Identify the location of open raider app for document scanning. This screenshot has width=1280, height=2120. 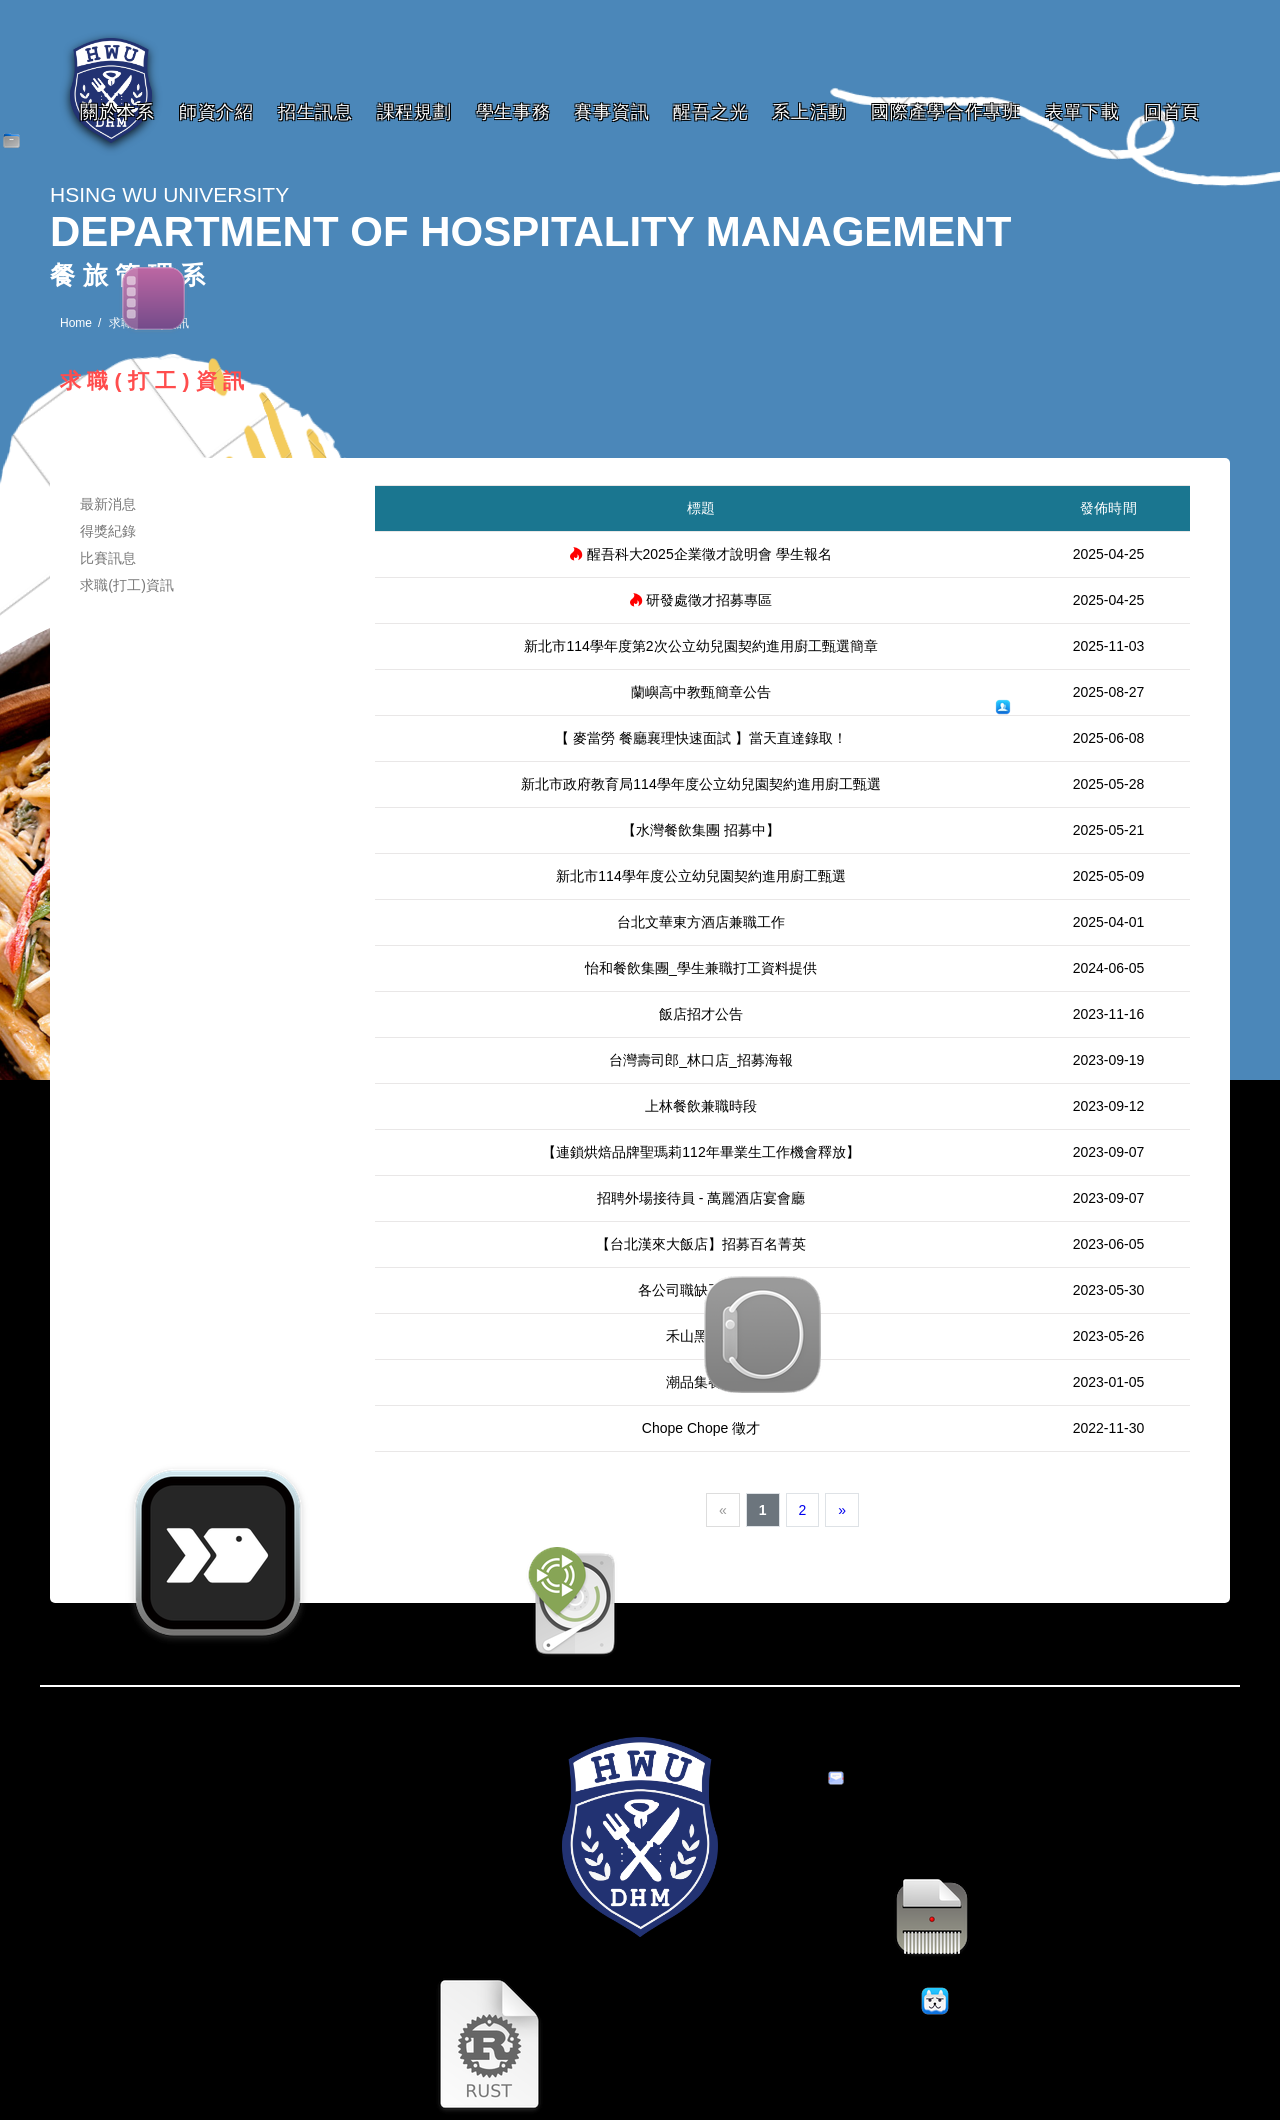
(932, 1918).